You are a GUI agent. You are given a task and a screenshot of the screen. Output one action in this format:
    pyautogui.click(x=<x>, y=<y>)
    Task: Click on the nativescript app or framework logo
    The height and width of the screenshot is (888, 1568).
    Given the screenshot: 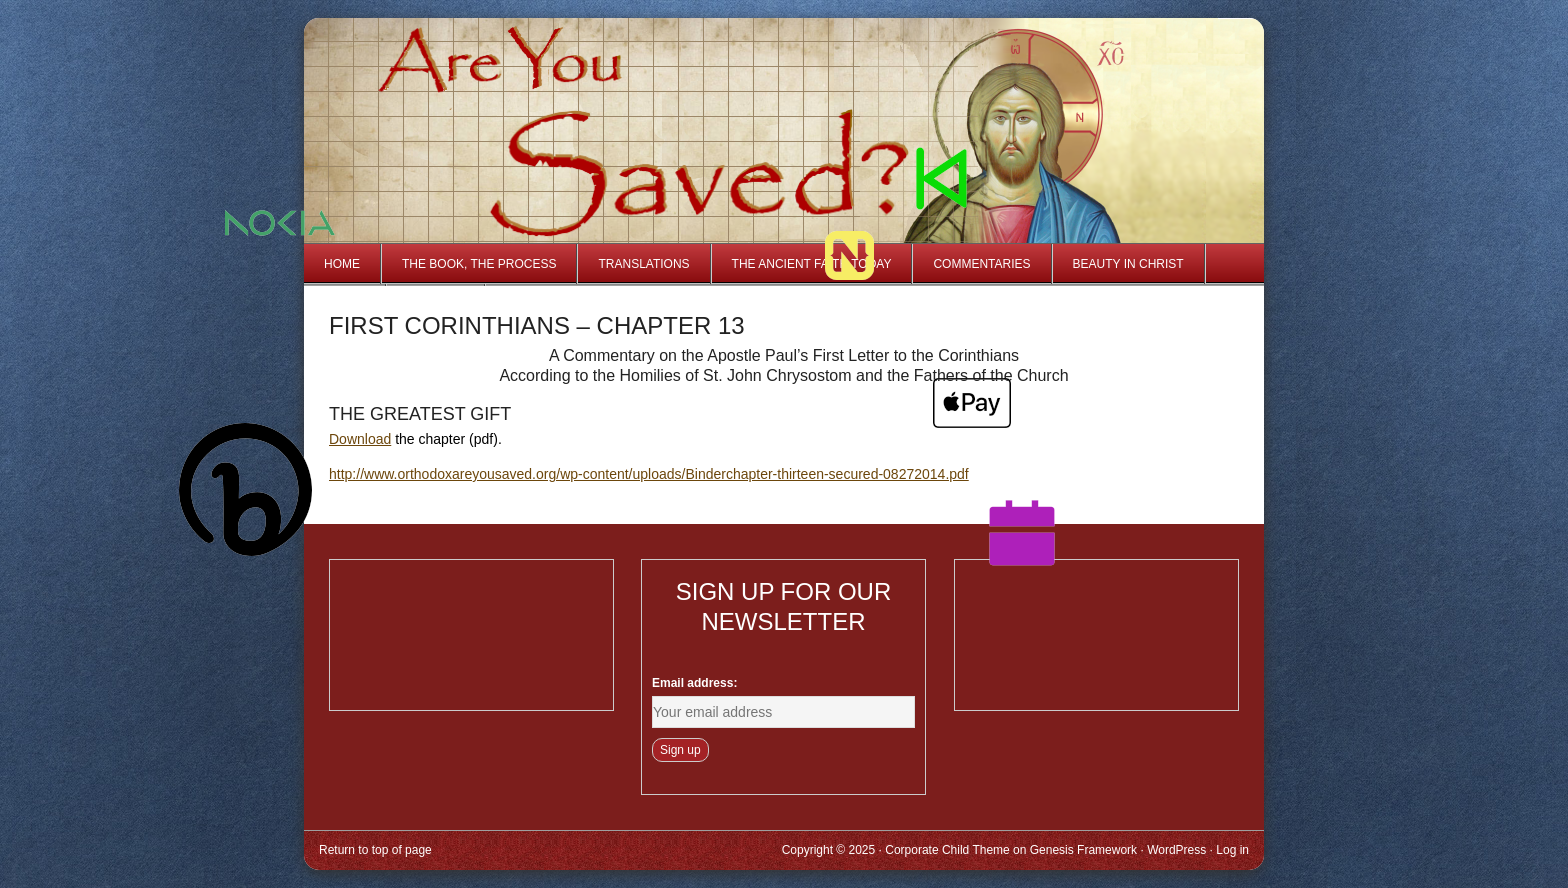 What is the action you would take?
    pyautogui.click(x=849, y=255)
    